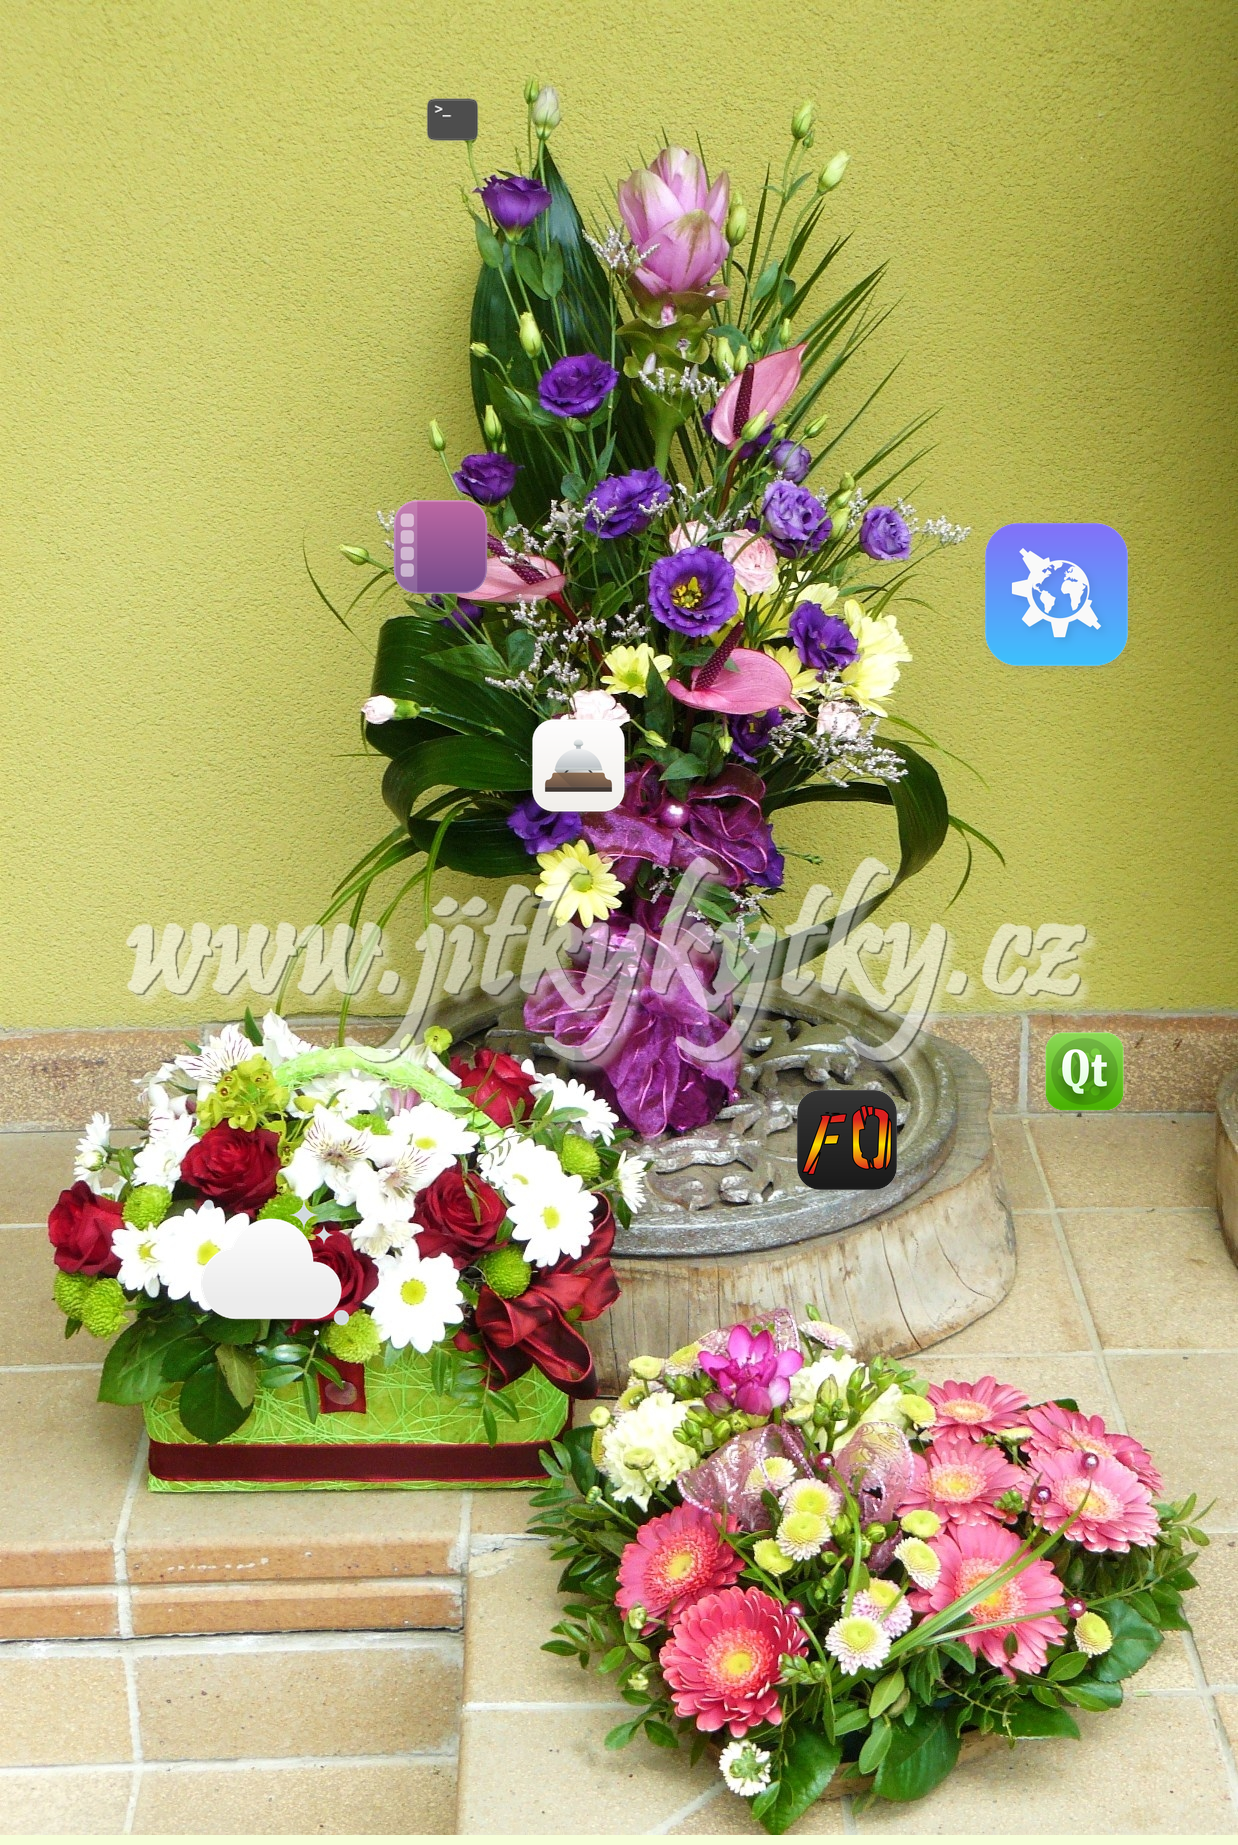 The height and width of the screenshot is (1845, 1238). I want to click on access ubuntu panel preferences, so click(440, 548).